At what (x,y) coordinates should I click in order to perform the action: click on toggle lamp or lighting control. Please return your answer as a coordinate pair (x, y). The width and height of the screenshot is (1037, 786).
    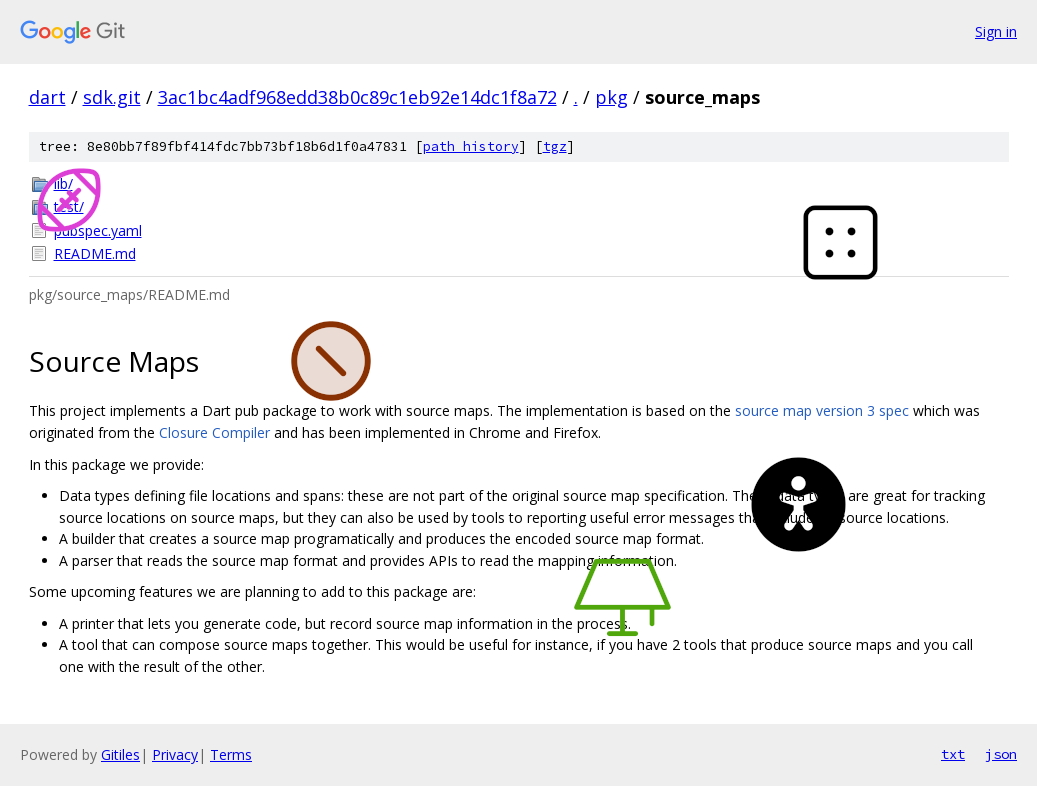
    Looking at the image, I should click on (622, 597).